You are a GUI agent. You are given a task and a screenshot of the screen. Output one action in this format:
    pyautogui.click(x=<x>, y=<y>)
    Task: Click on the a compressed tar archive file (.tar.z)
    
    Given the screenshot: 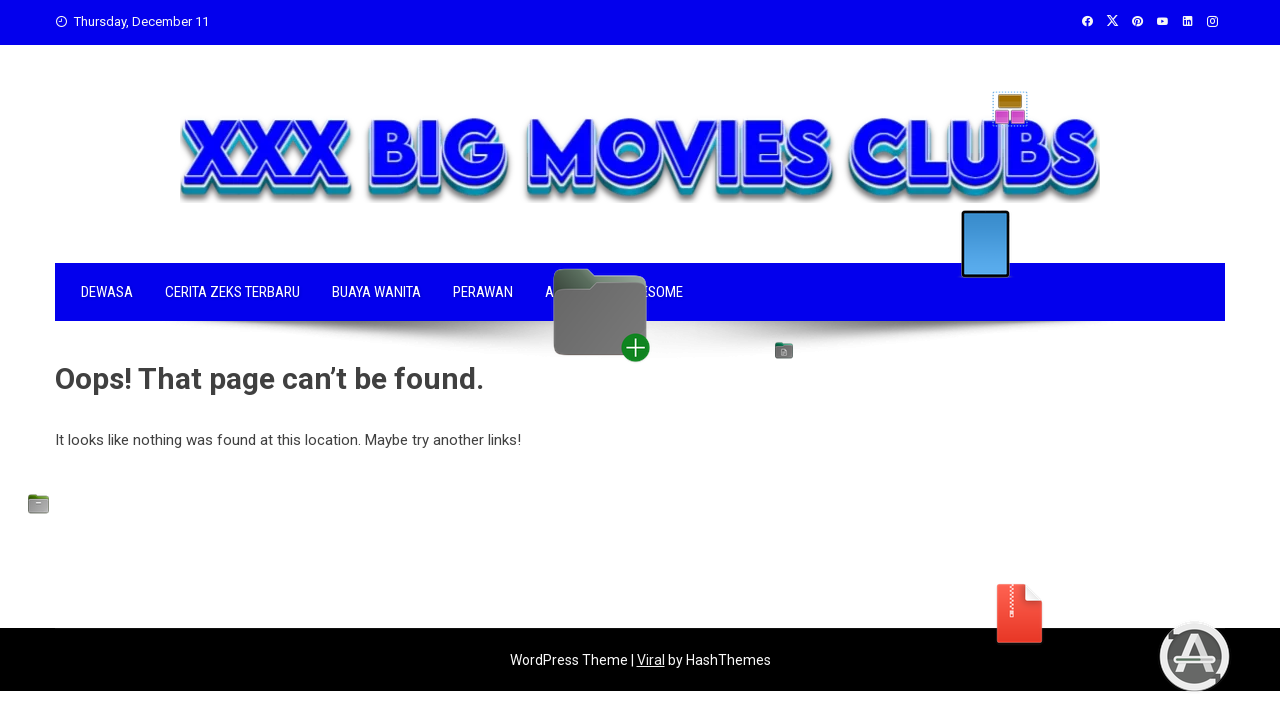 What is the action you would take?
    pyautogui.click(x=1019, y=614)
    